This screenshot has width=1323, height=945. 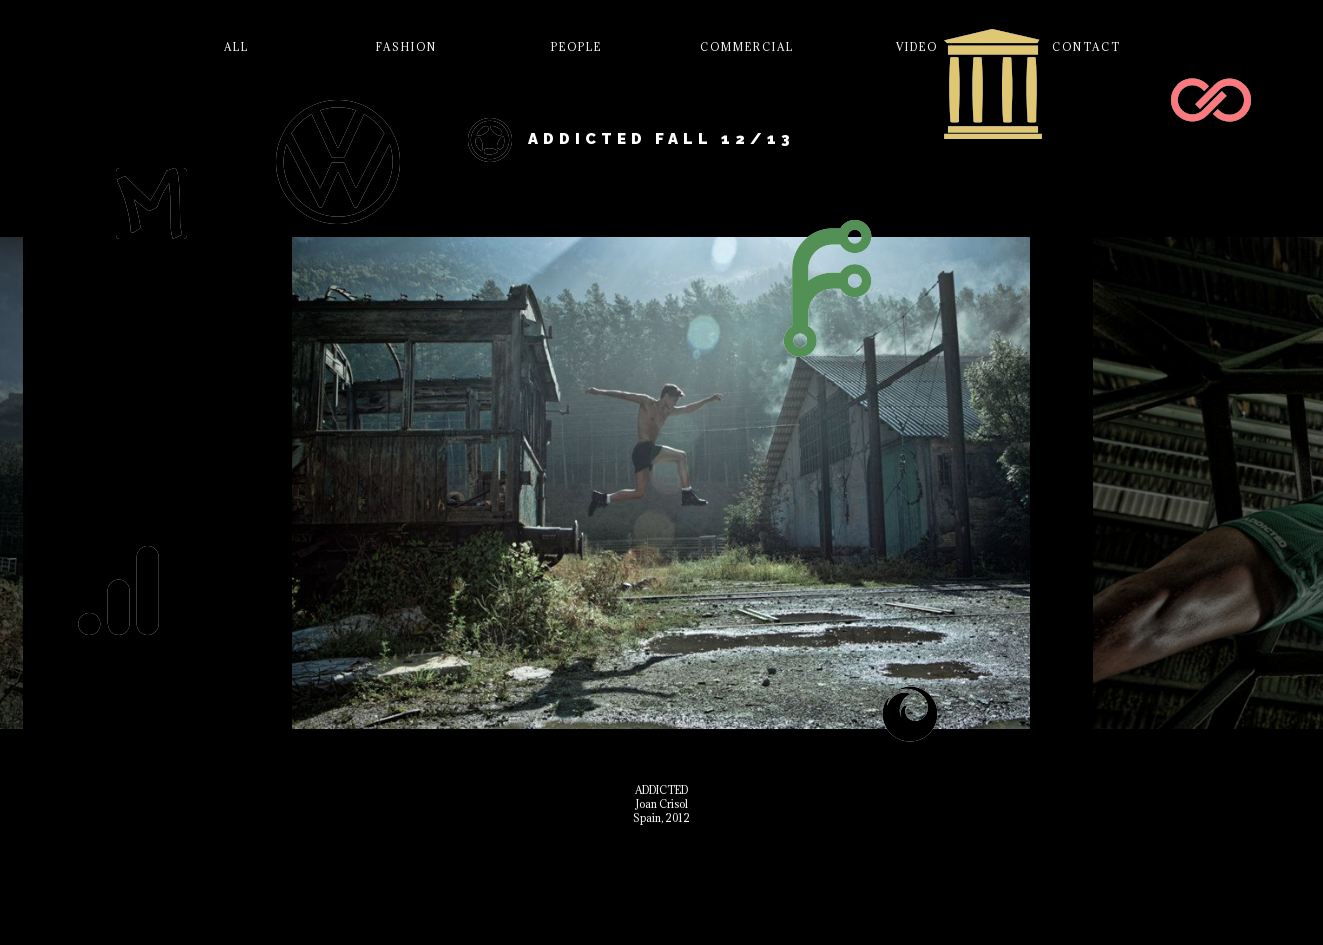 What do you see at coordinates (490, 140) in the screenshot?
I see `corona engine logo` at bounding box center [490, 140].